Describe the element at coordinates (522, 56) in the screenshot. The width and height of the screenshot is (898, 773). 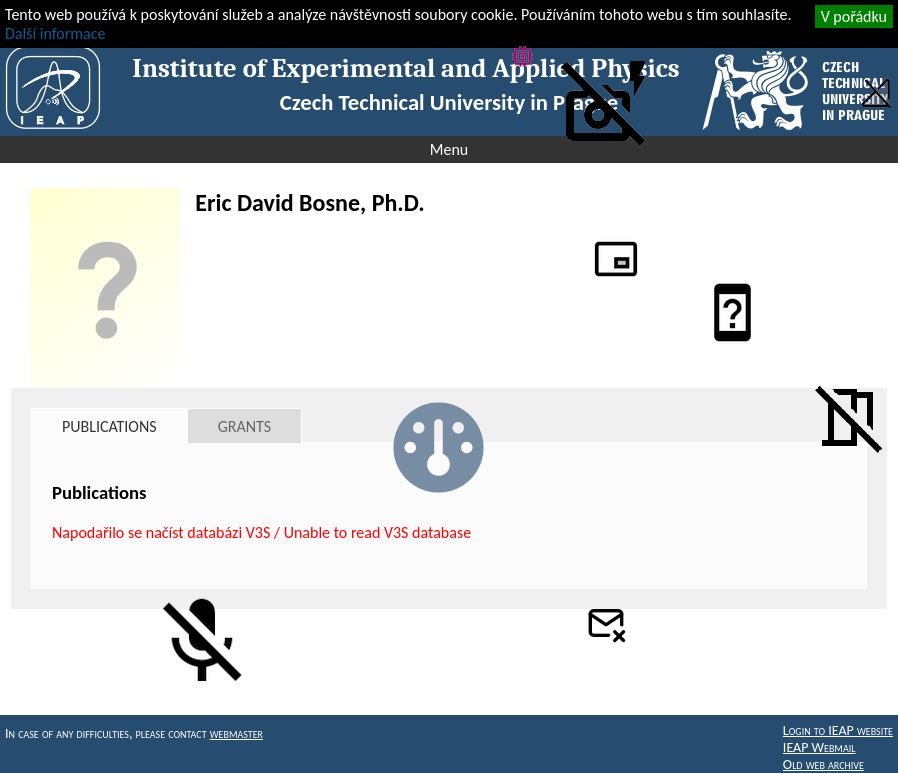
I see `view system processor information` at that location.